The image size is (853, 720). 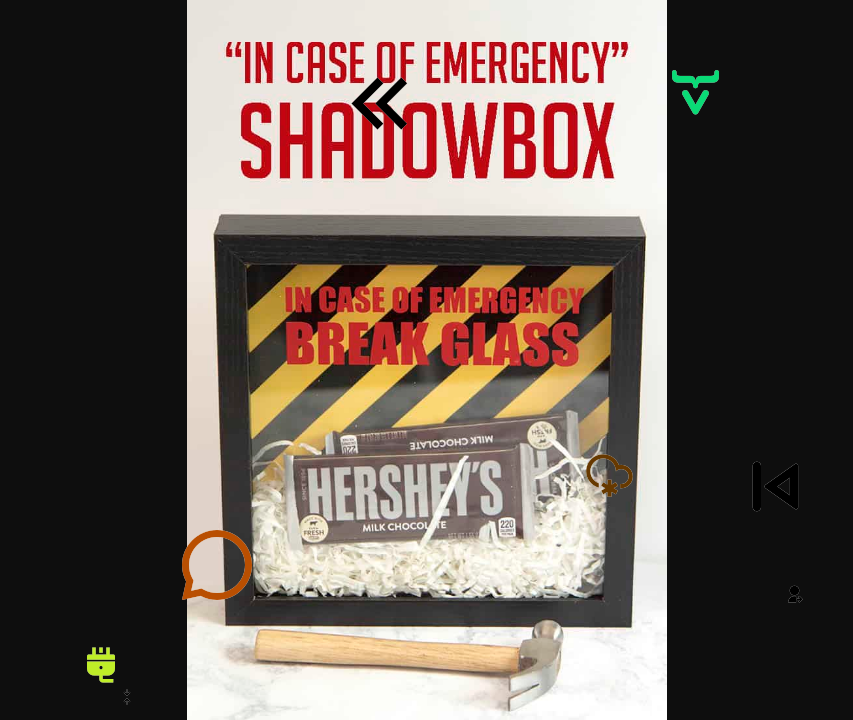 I want to click on open chat or messaging, so click(x=217, y=565).